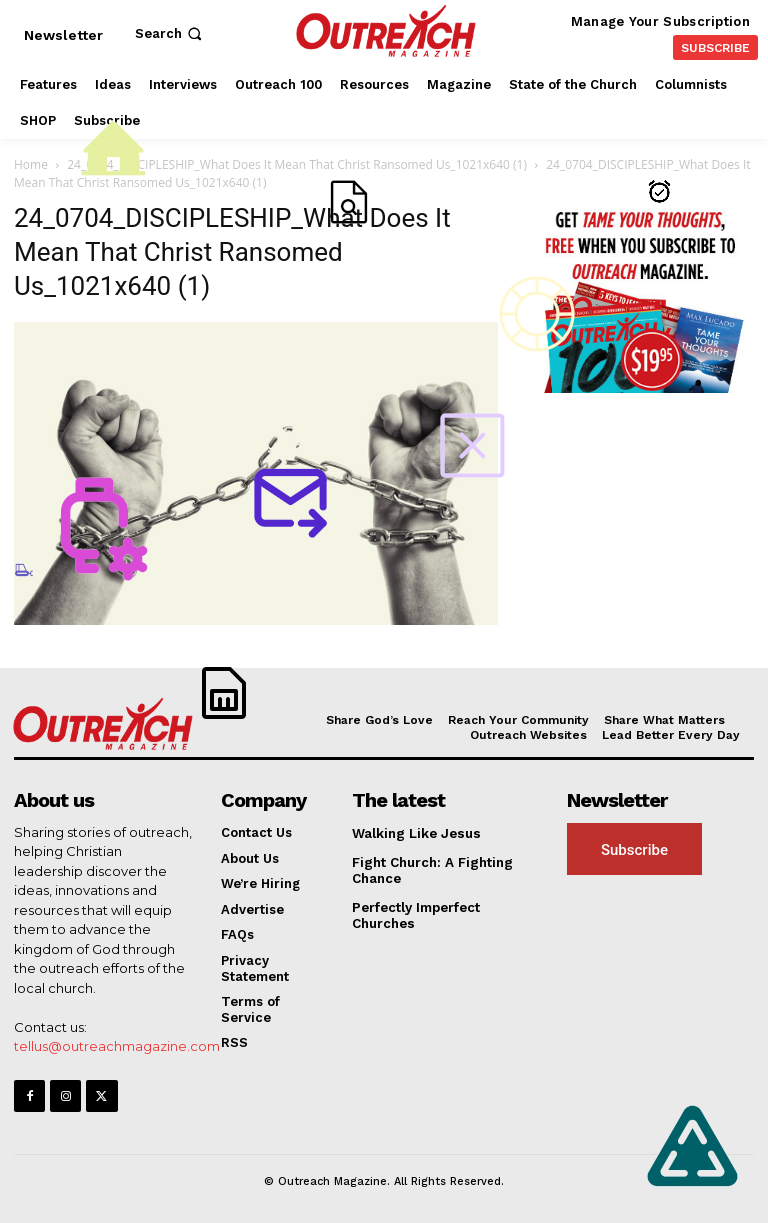 The image size is (768, 1223). Describe the element at coordinates (659, 191) in the screenshot. I see `alarm is set and active` at that location.